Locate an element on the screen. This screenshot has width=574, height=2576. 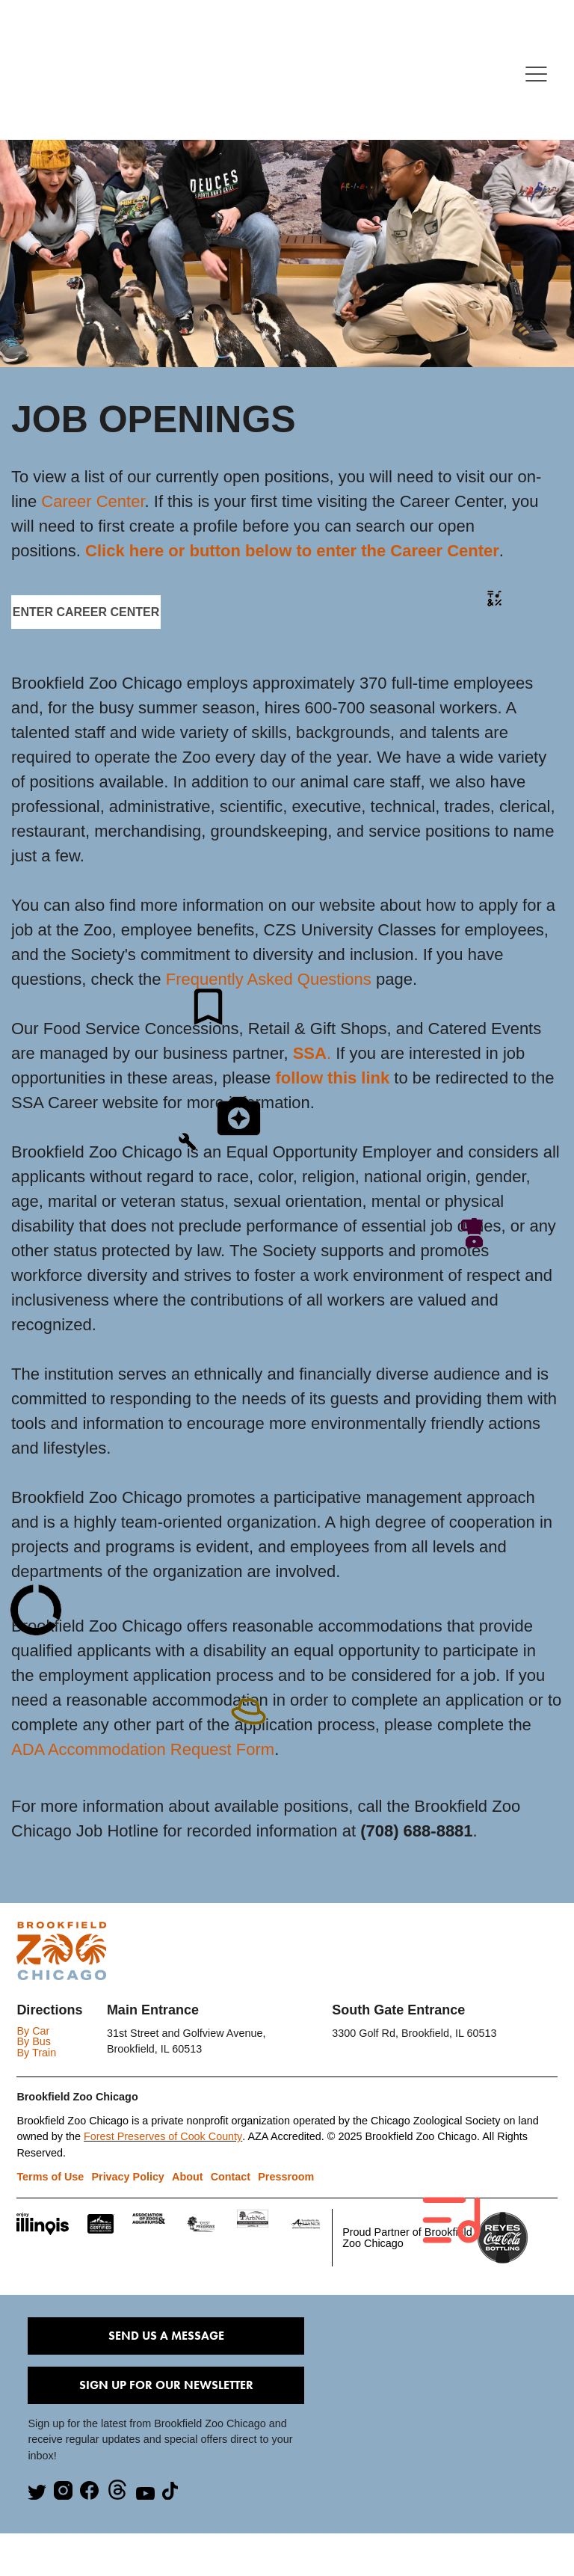
view music playlist is located at coordinates (451, 2220).